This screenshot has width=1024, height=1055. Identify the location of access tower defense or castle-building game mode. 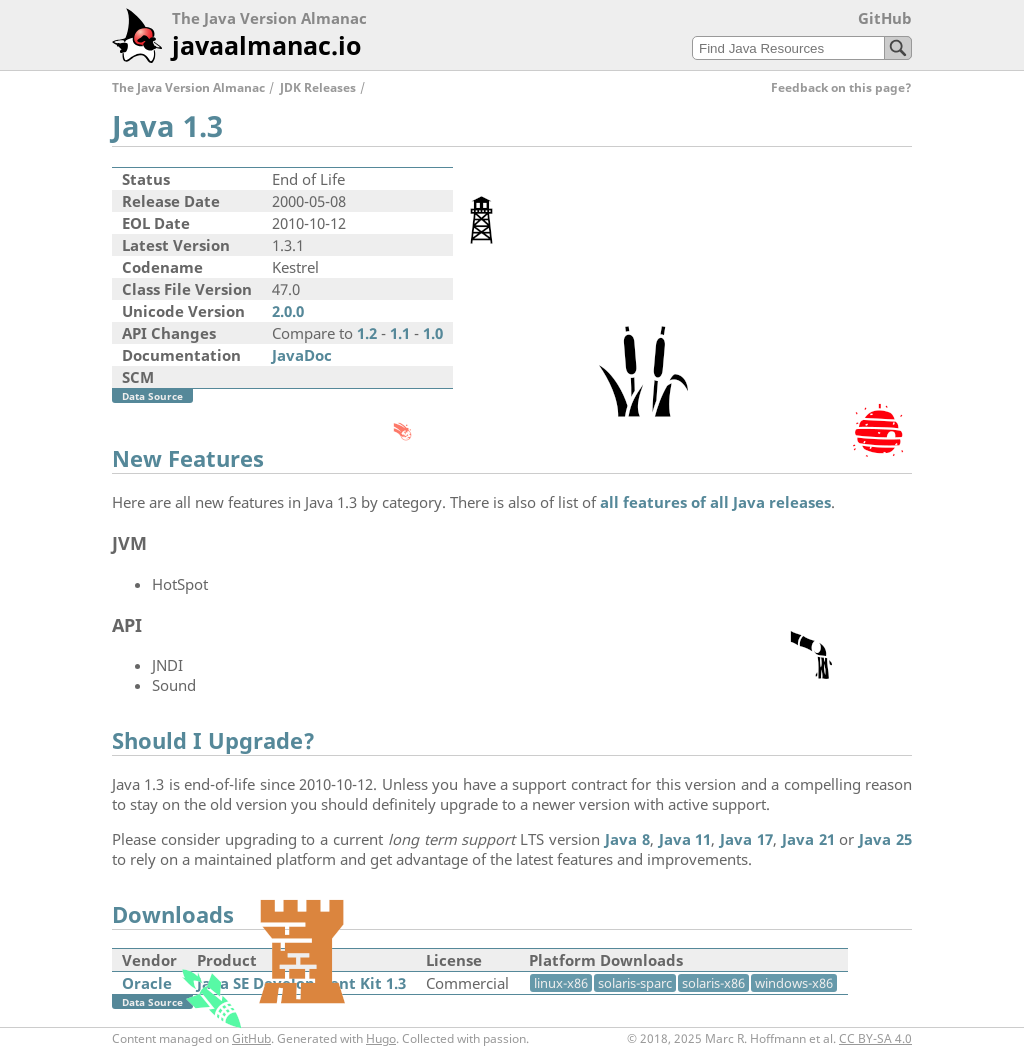
(301, 951).